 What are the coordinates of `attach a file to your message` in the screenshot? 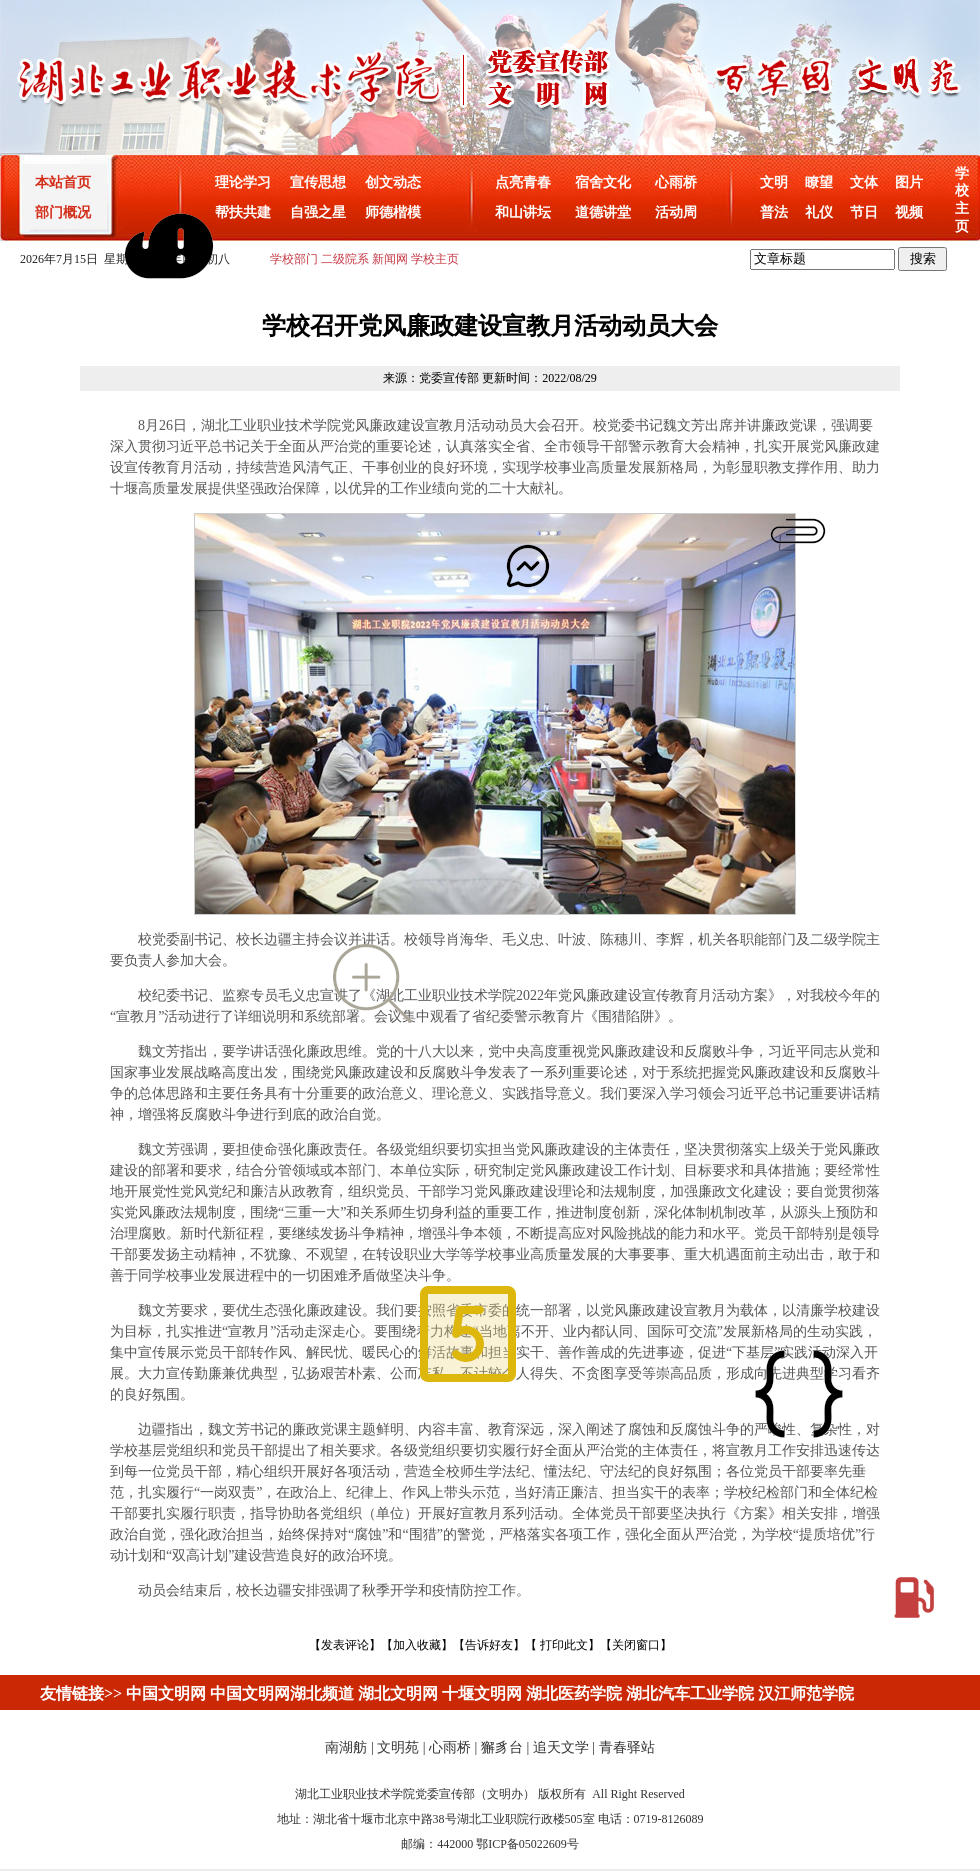 It's located at (798, 531).